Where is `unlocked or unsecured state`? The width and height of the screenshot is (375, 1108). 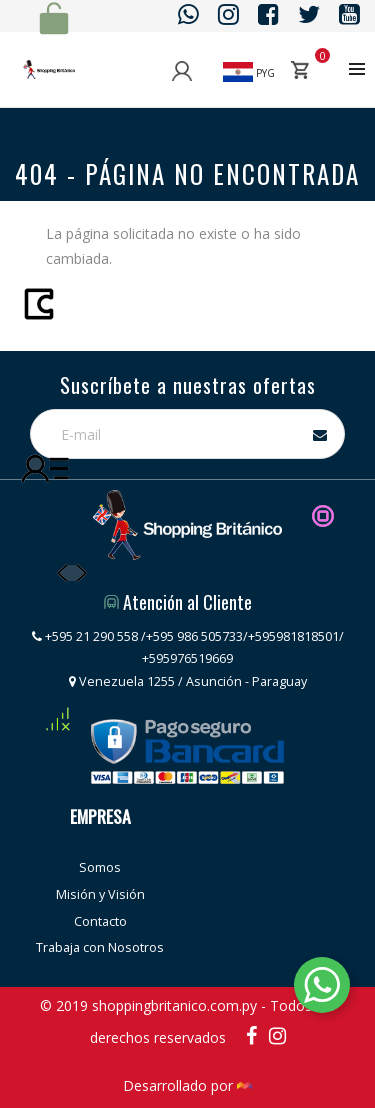 unlocked or unsecured state is located at coordinates (54, 20).